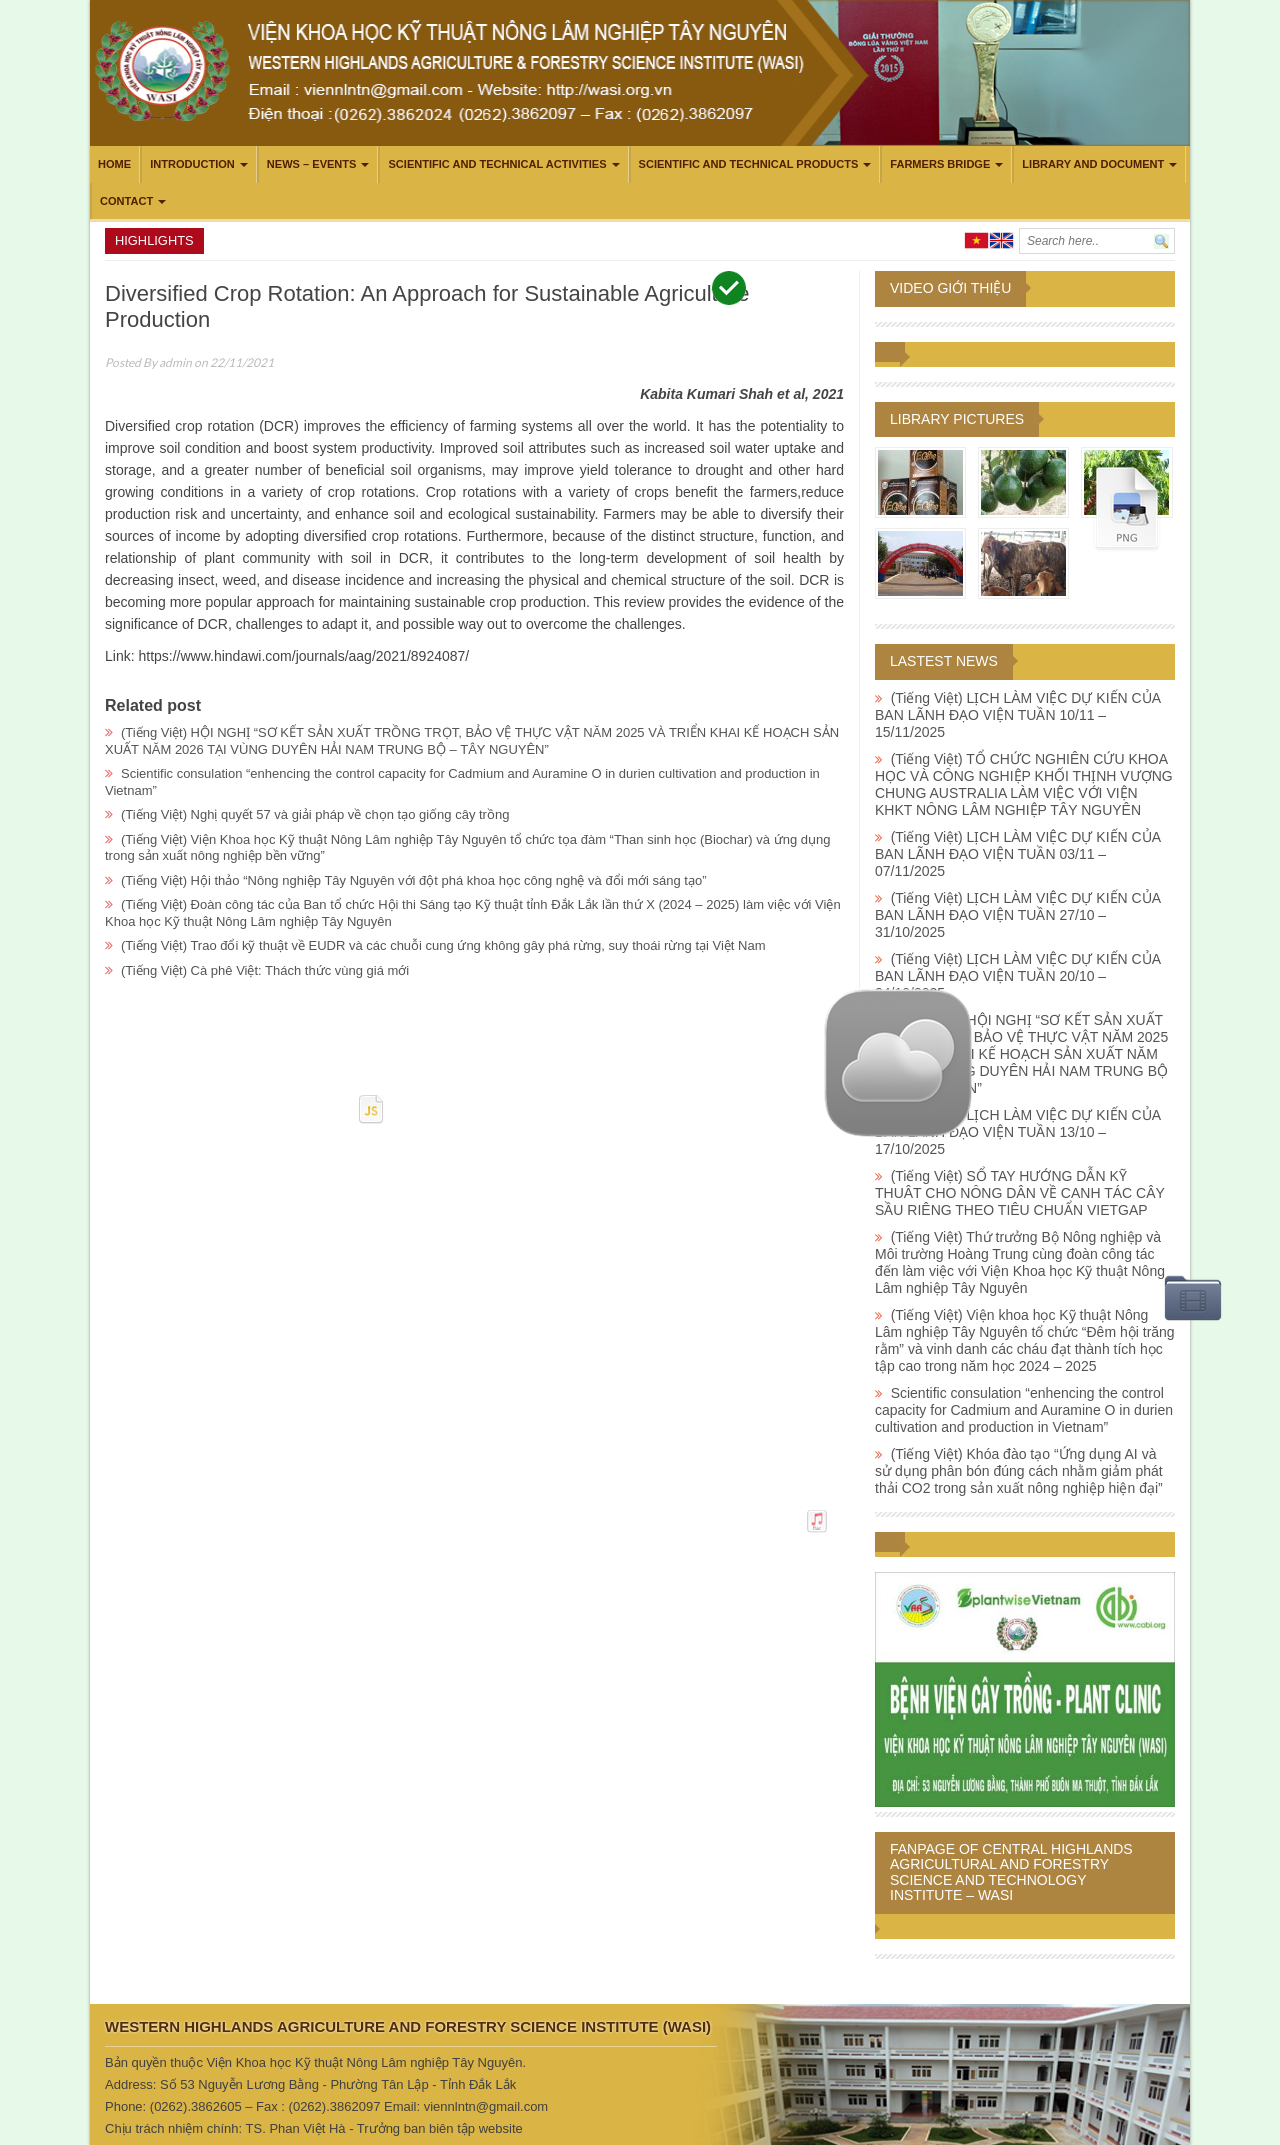 This screenshot has height=2145, width=1280. Describe the element at coordinates (729, 288) in the screenshot. I see `mark item as complete` at that location.